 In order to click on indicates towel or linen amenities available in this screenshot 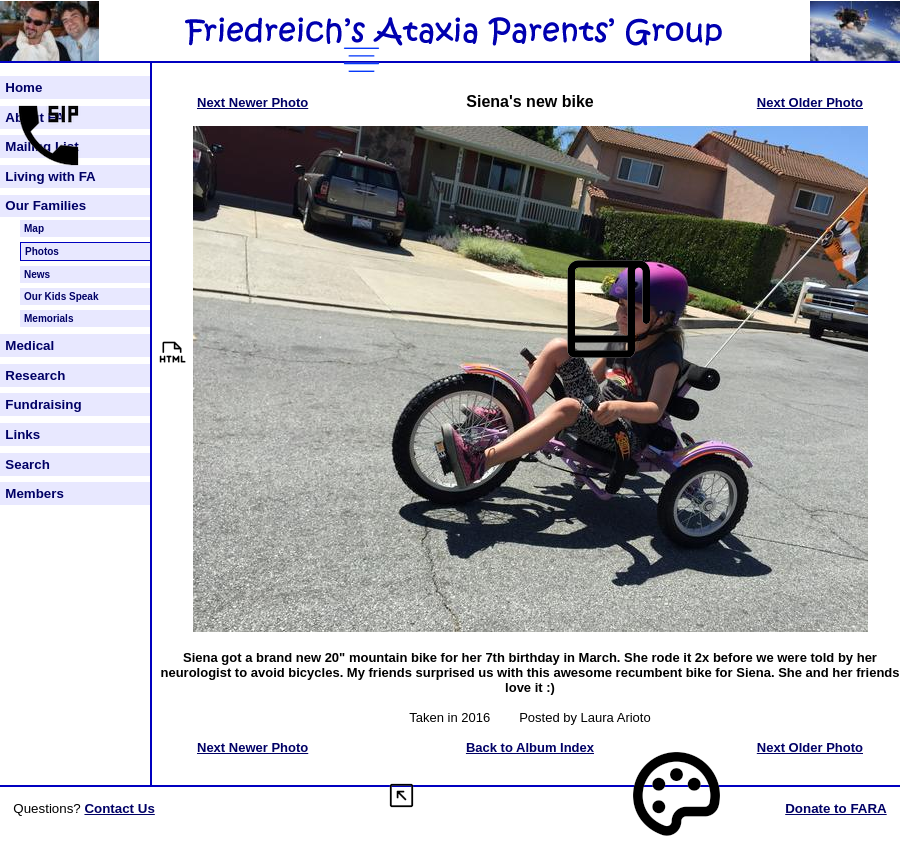, I will do `click(605, 309)`.